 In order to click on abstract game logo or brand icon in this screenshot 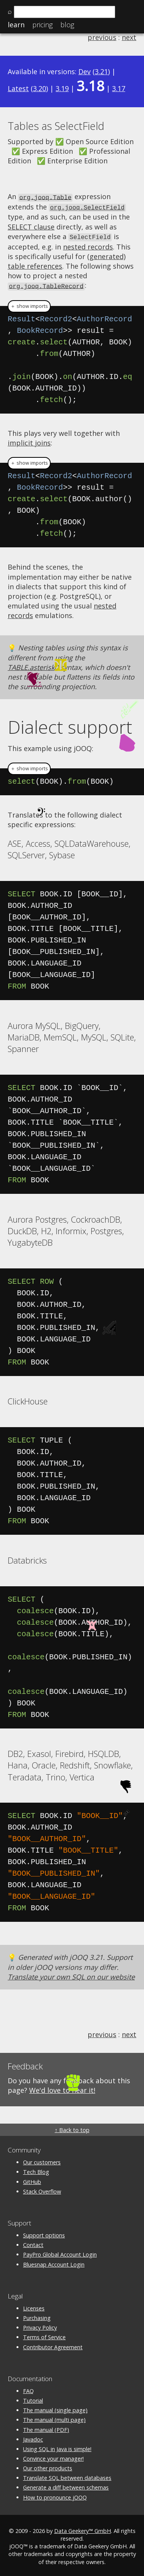, I will do `click(61, 665)`.